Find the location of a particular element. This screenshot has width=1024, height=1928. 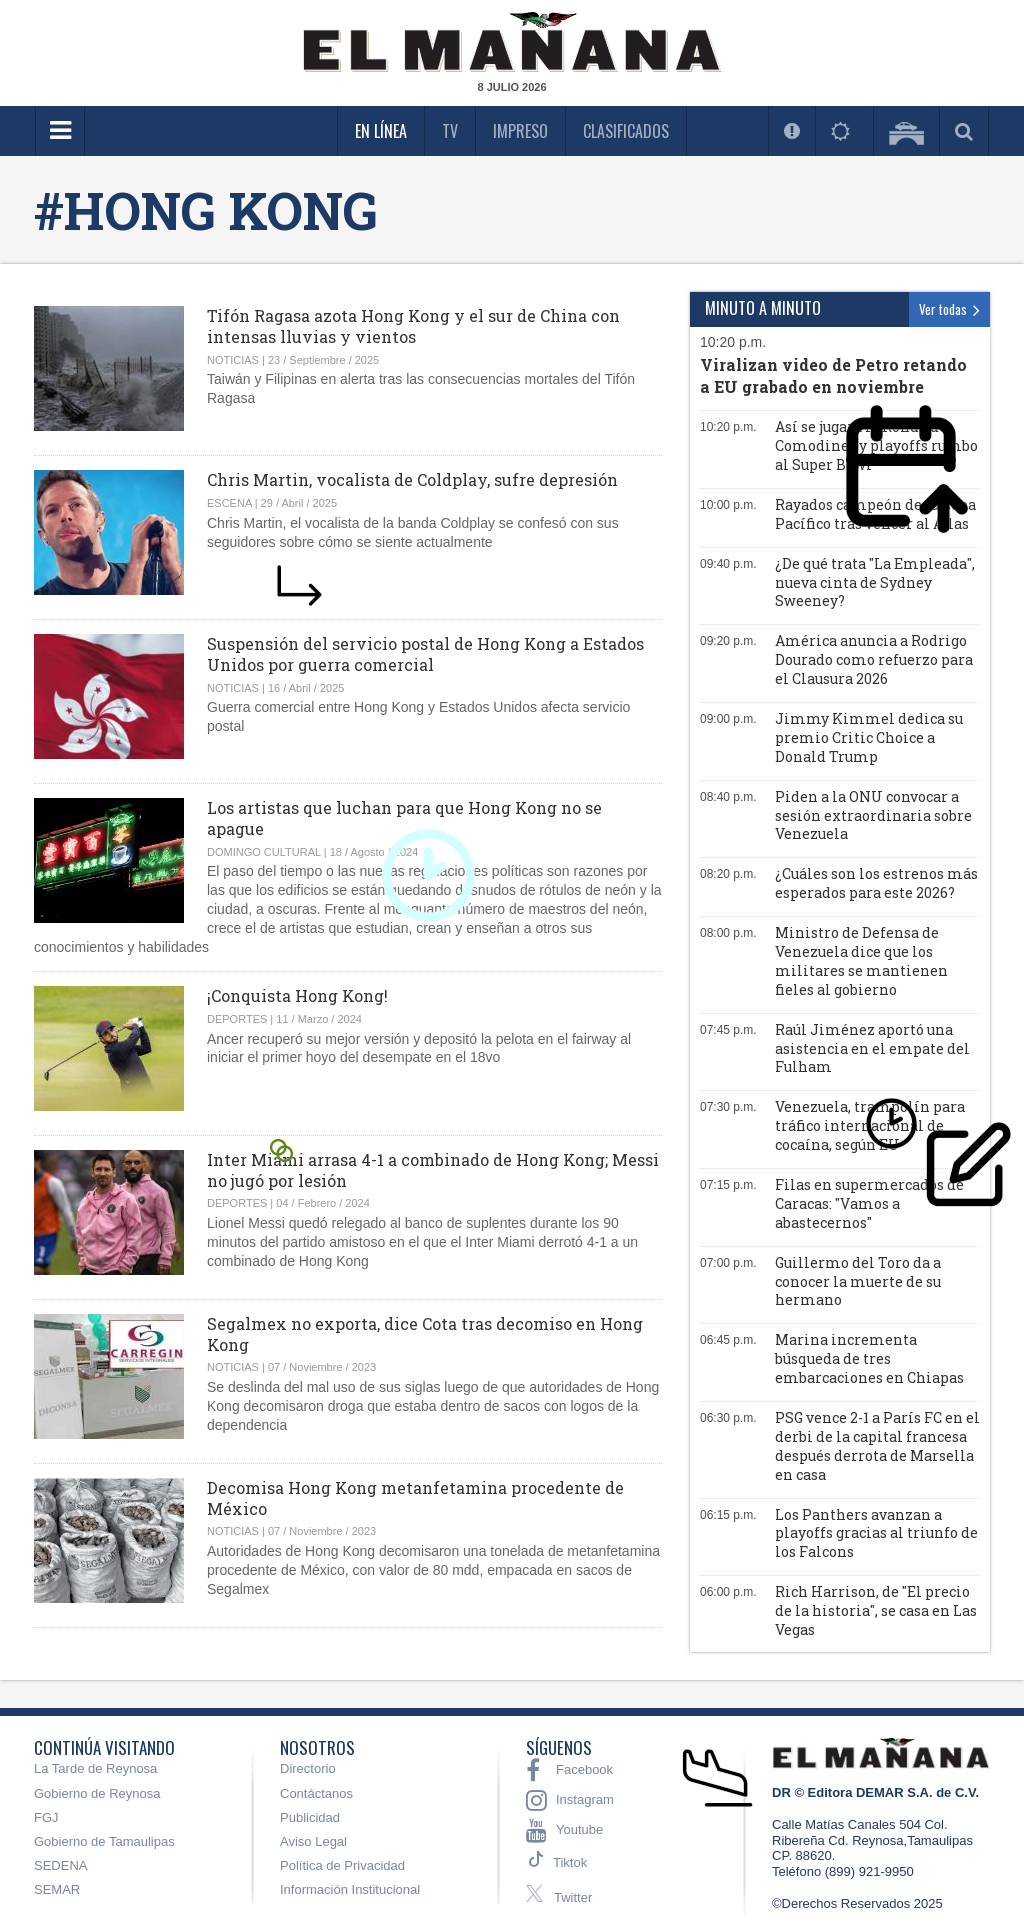

indicates flight arrival or landing status is located at coordinates (714, 1778).